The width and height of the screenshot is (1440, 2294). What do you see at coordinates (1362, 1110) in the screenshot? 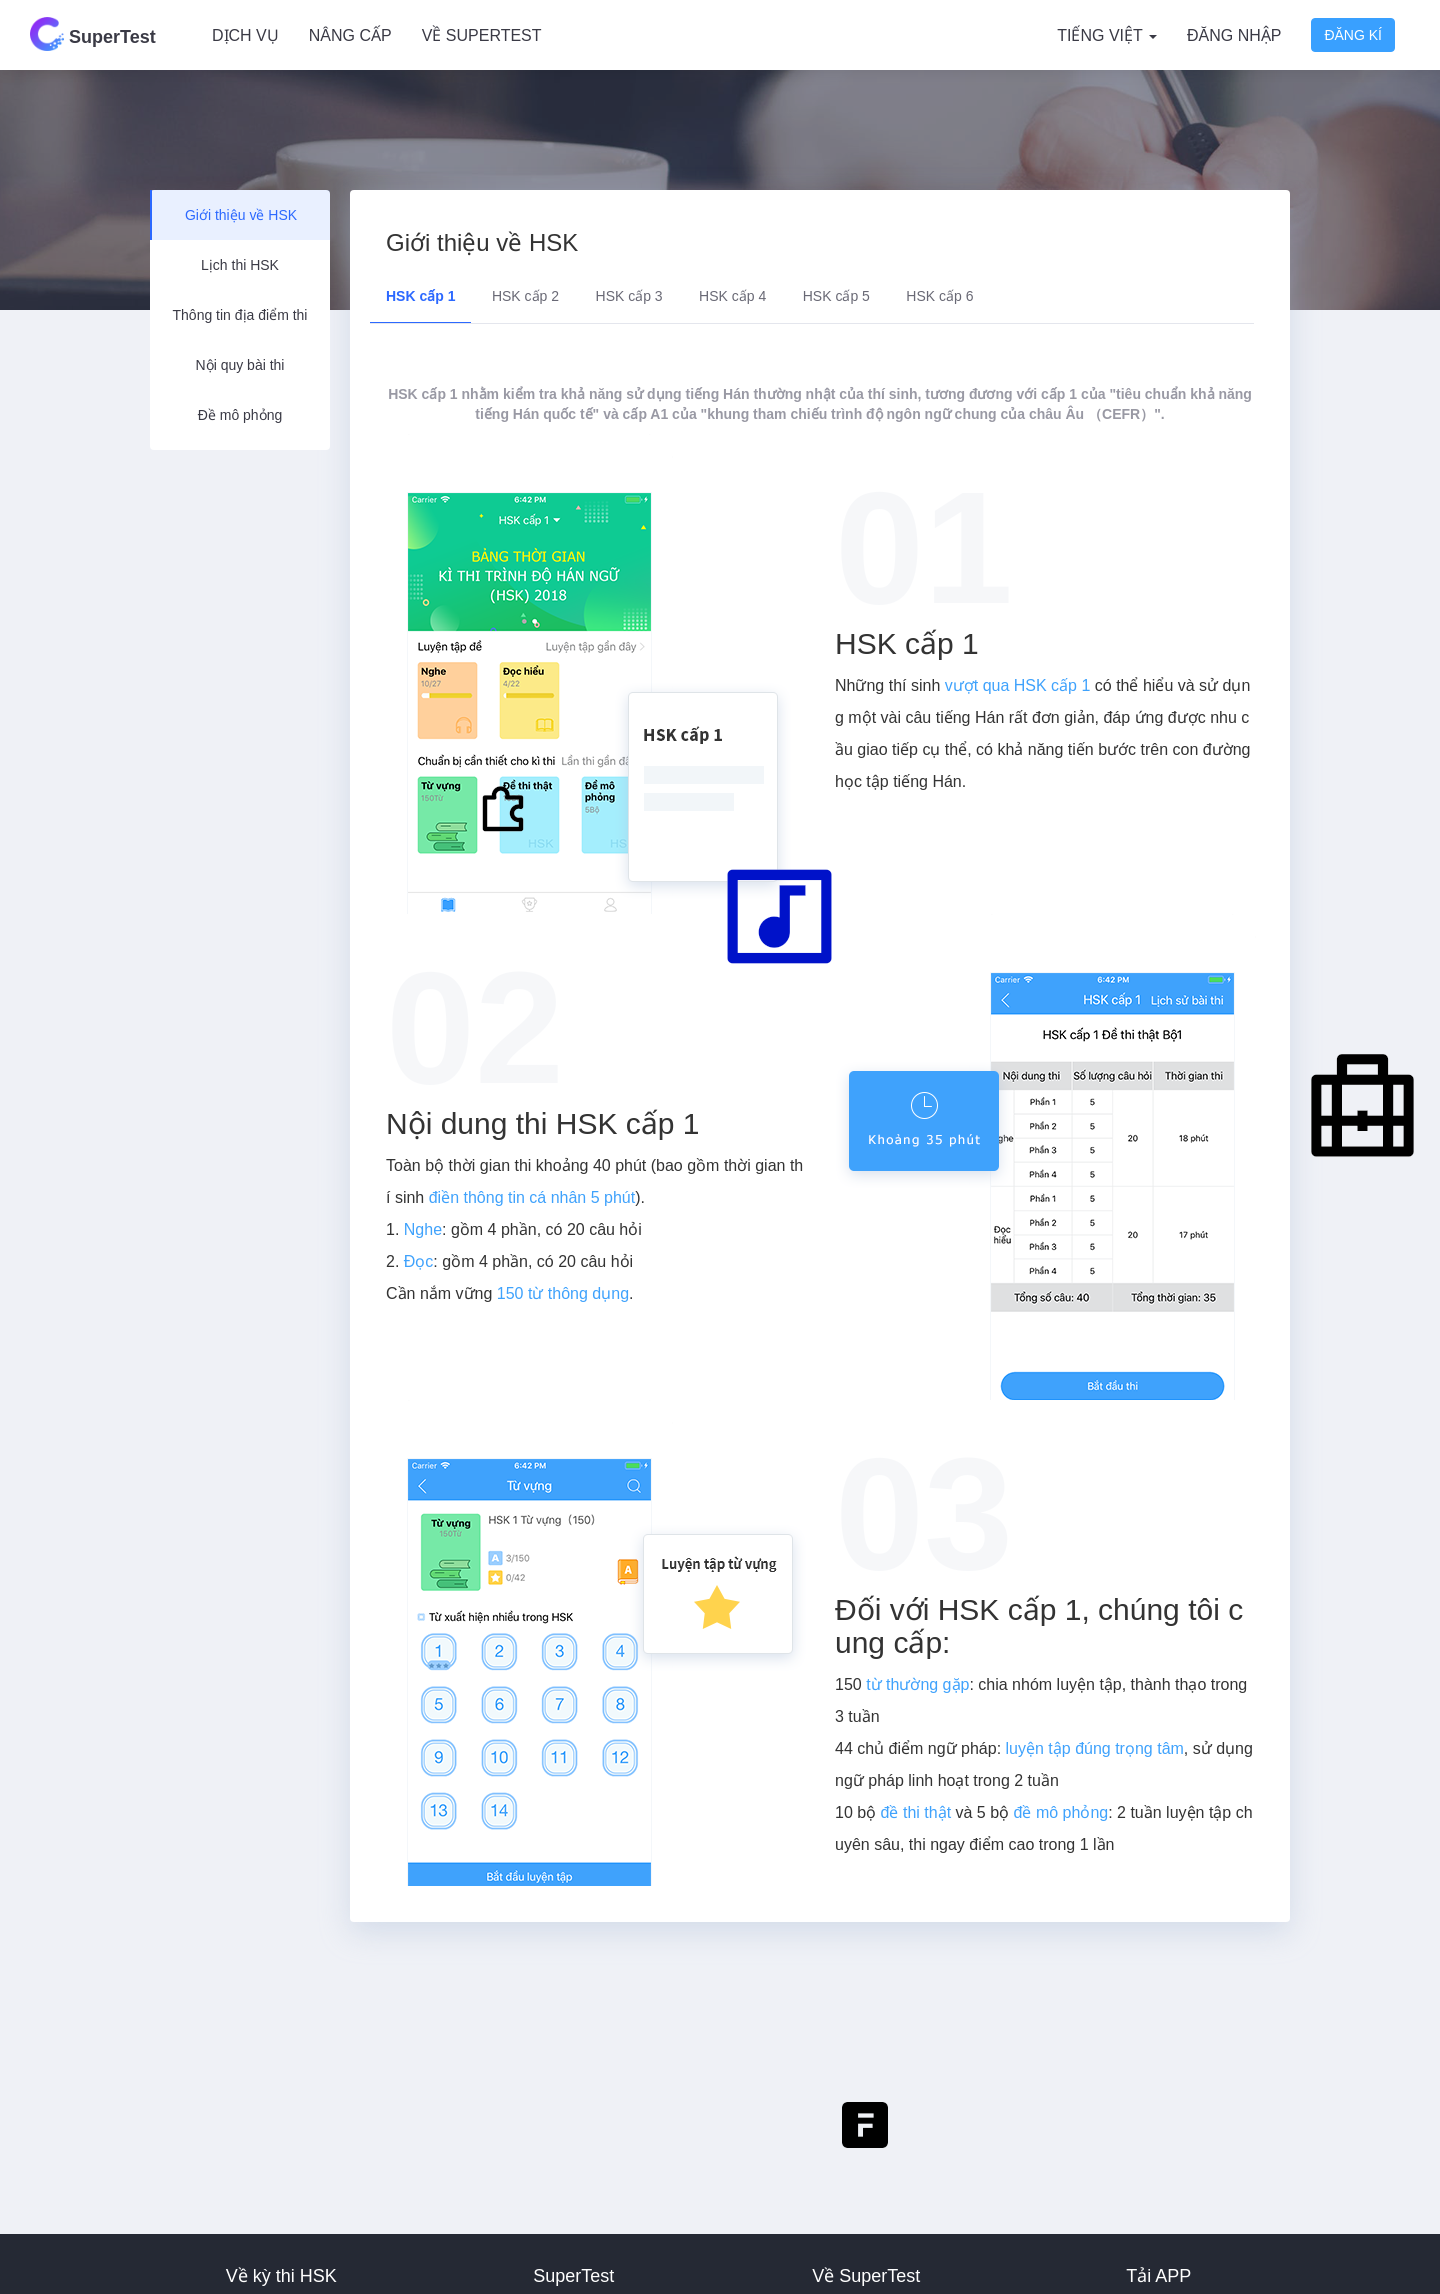
I see `access work or business documents` at bounding box center [1362, 1110].